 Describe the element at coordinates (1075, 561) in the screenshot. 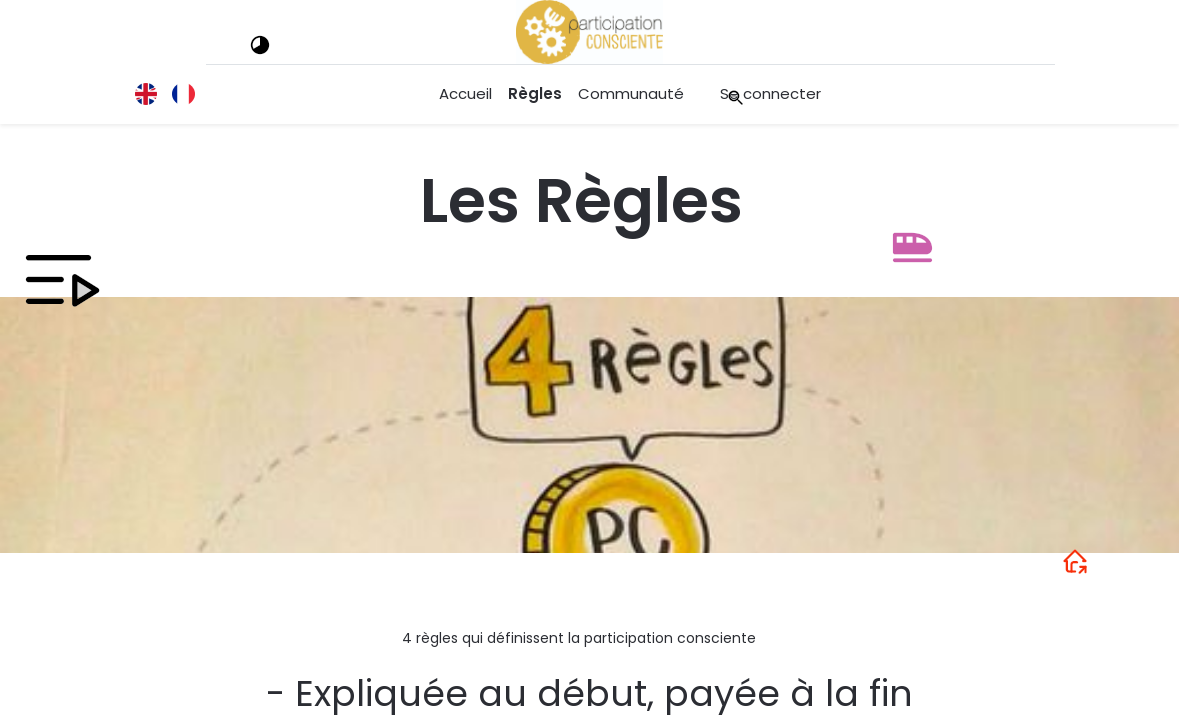

I see `share a home or property listing` at that location.